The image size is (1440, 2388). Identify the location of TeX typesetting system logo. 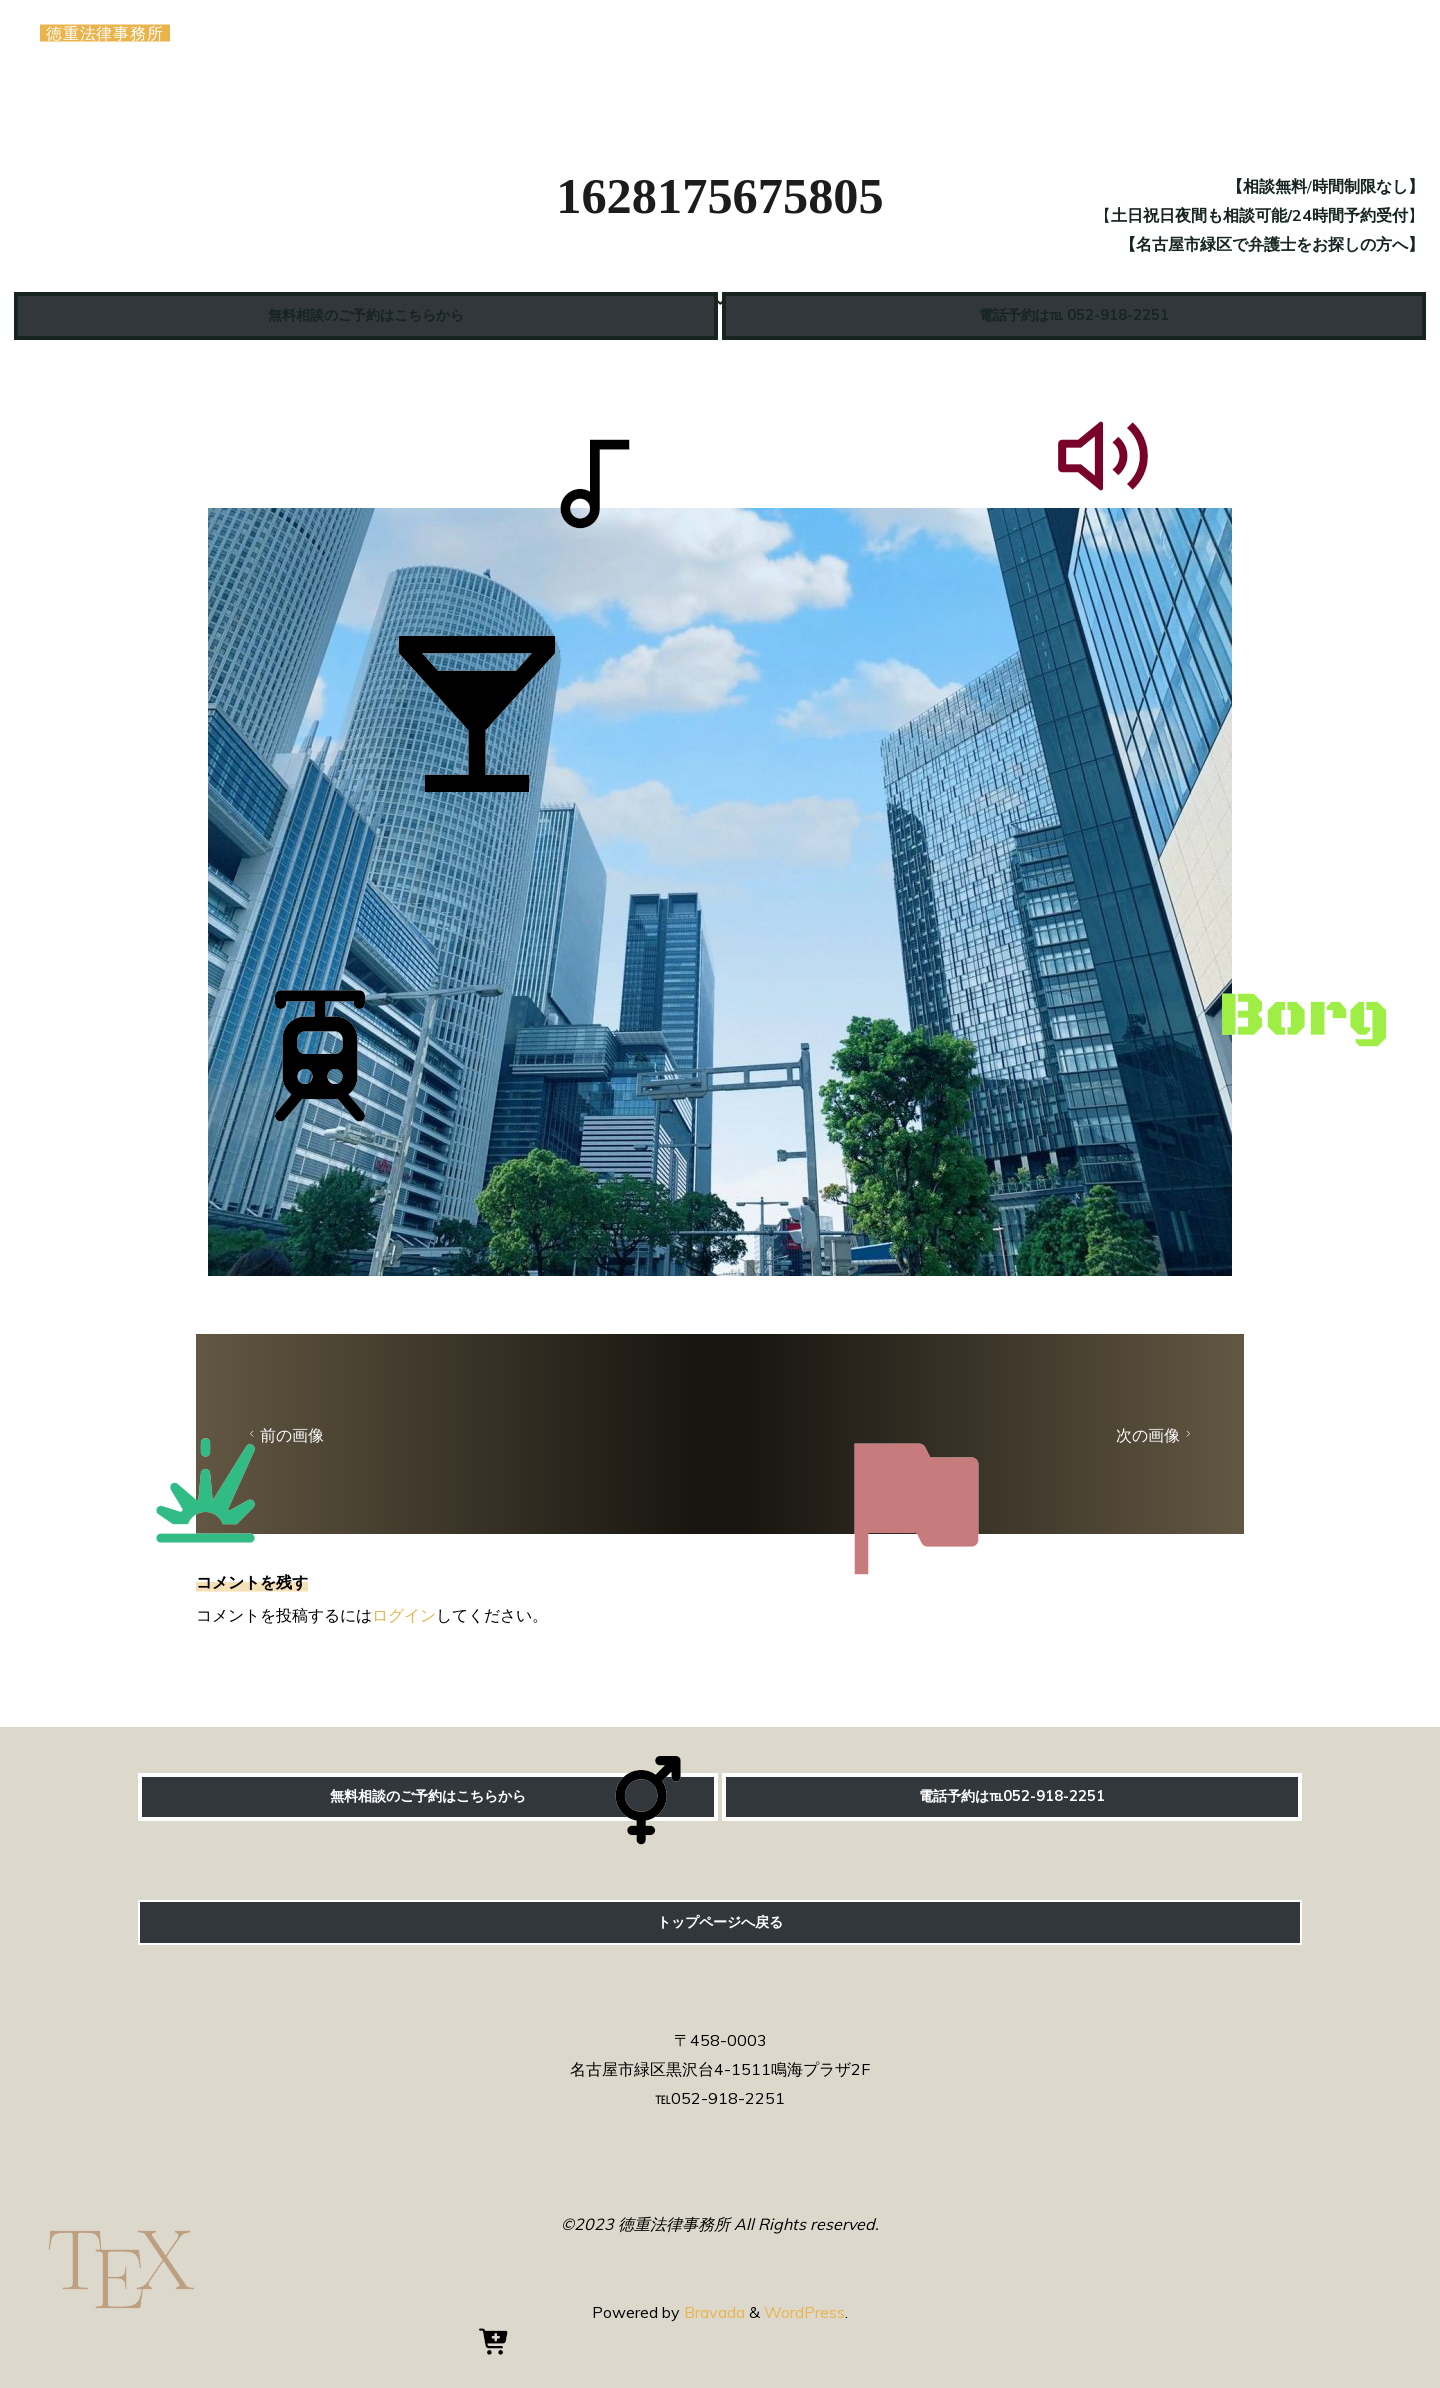
(121, 2269).